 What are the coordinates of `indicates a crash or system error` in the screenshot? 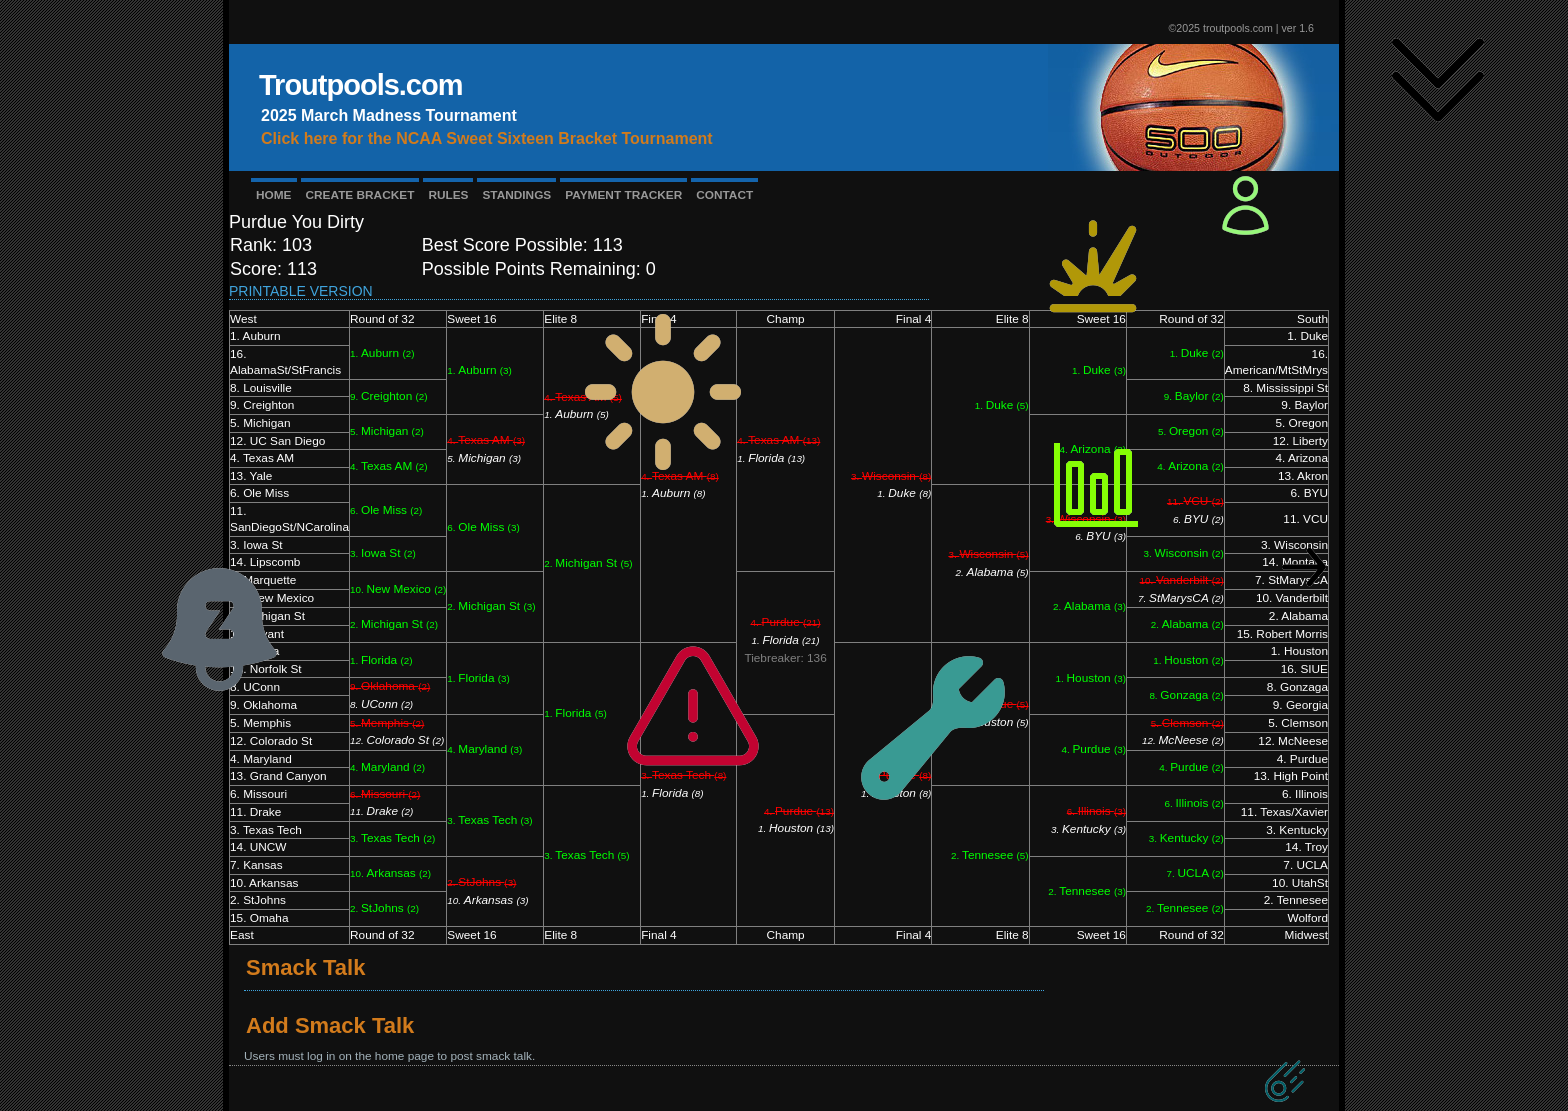 It's located at (1285, 1082).